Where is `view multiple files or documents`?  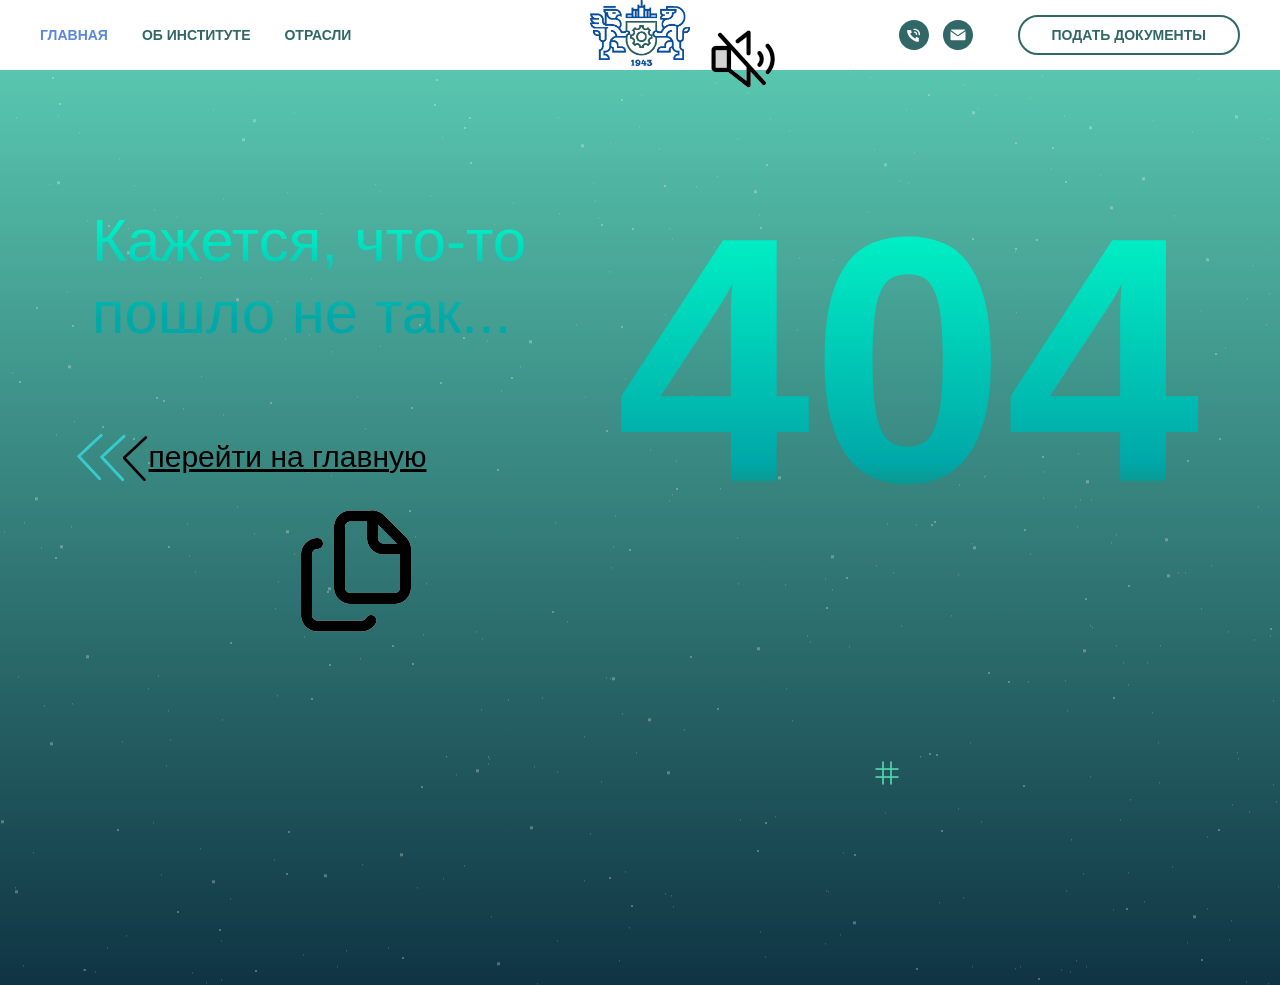 view multiple files or documents is located at coordinates (356, 571).